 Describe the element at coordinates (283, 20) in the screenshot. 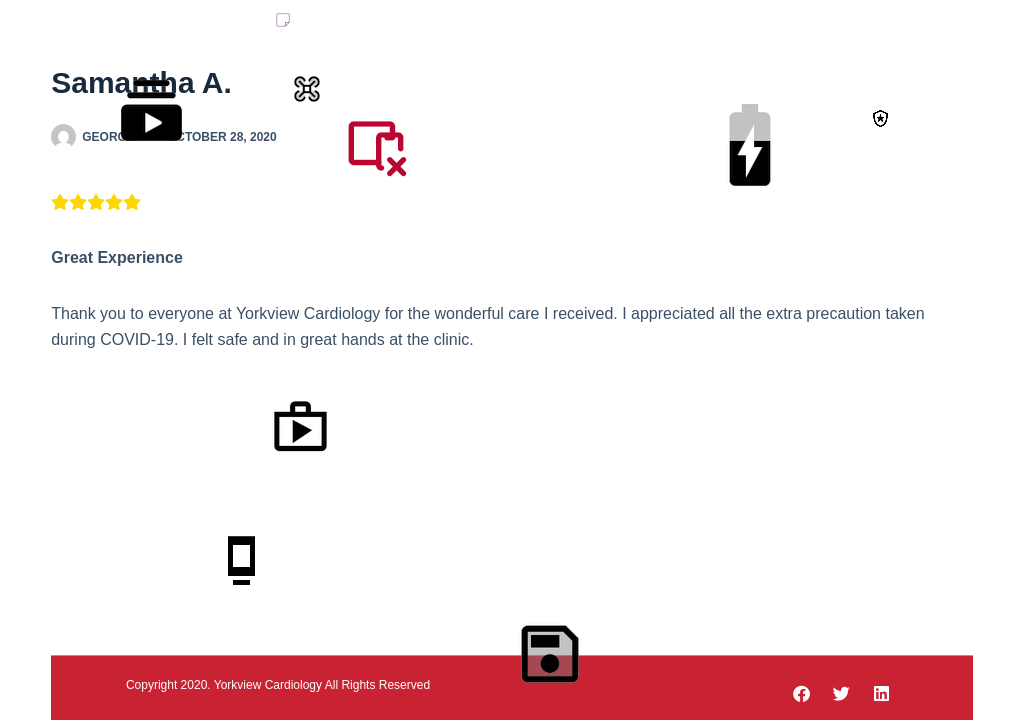

I see `create a new note` at that location.